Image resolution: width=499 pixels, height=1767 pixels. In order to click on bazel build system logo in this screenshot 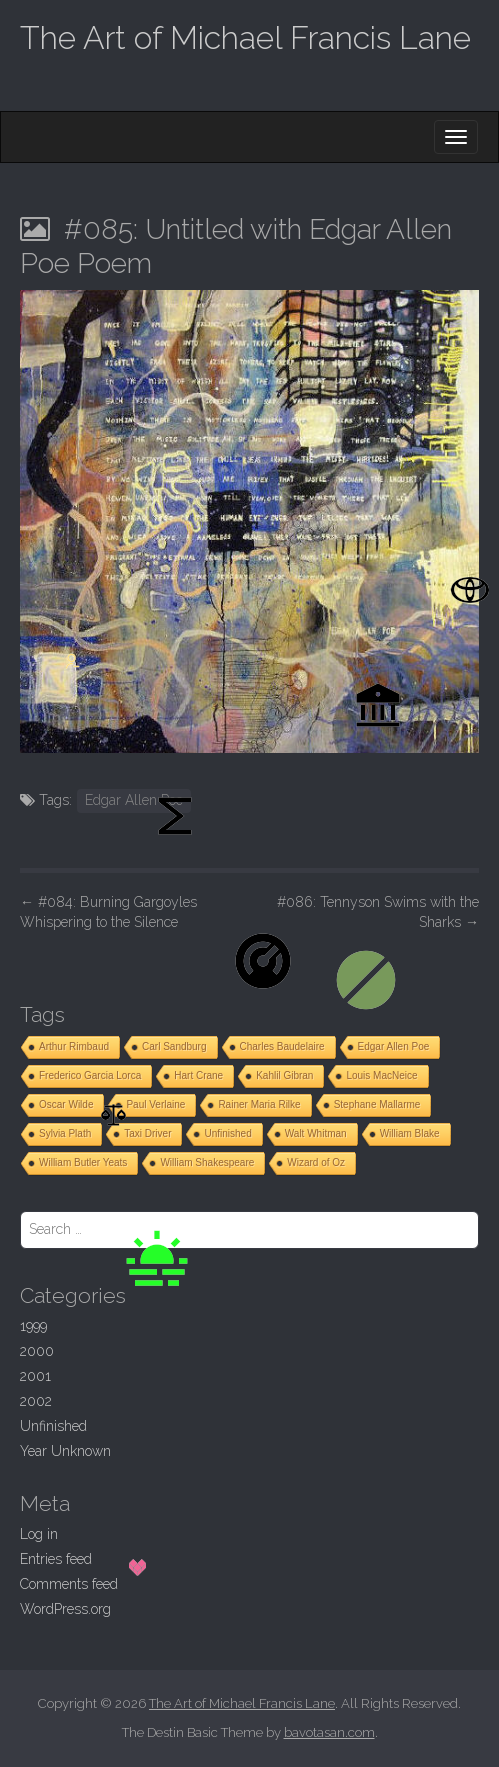, I will do `click(137, 1567)`.